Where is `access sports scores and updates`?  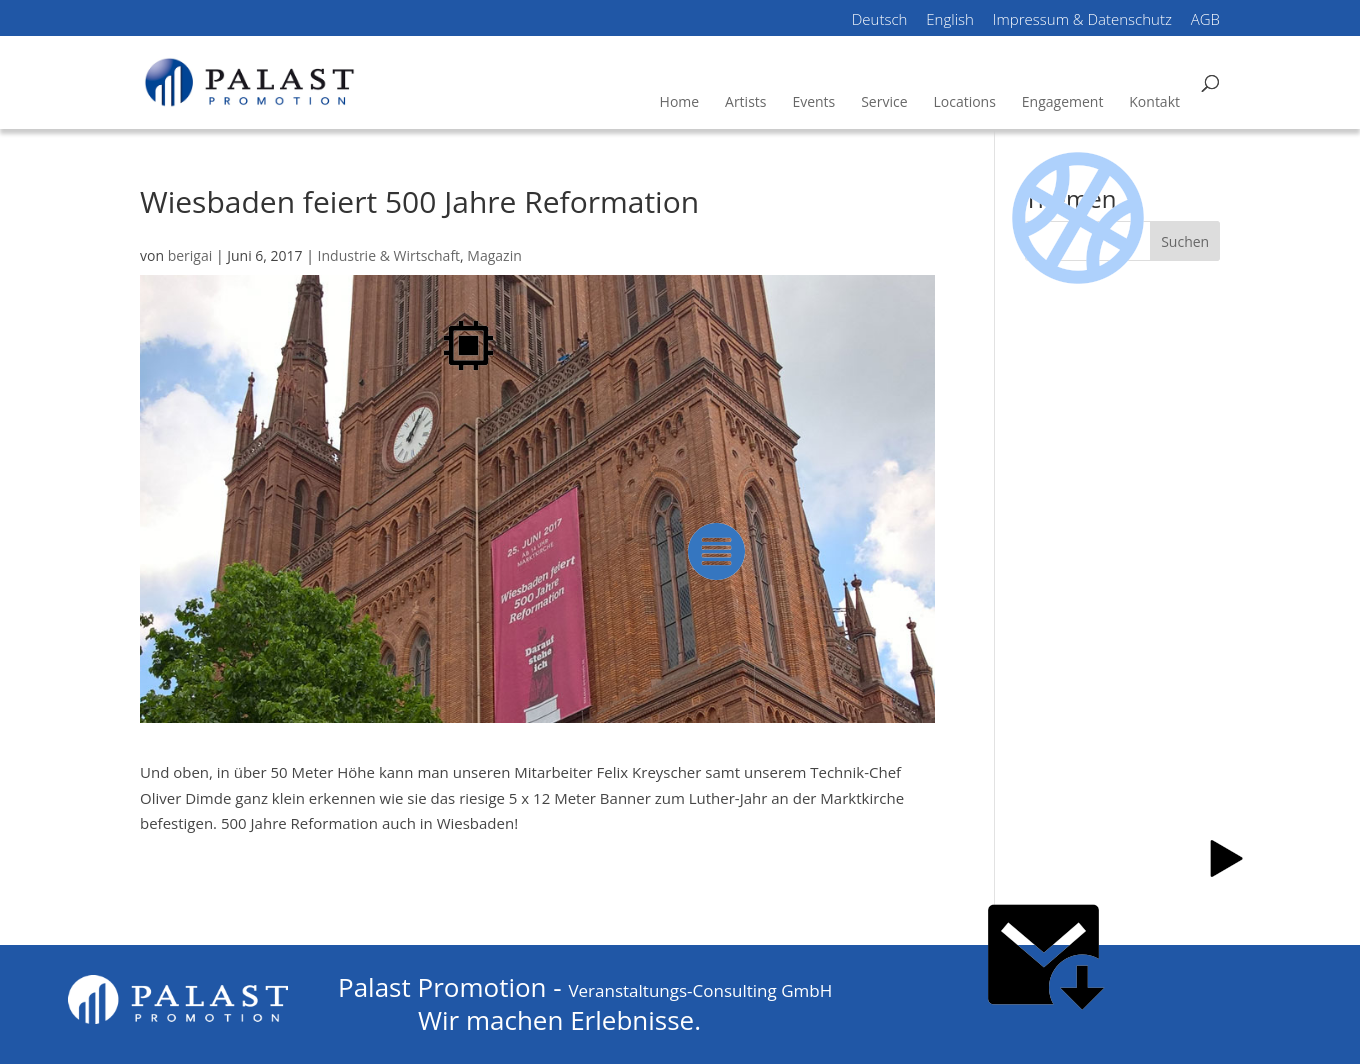
access sports scores and updates is located at coordinates (1078, 218).